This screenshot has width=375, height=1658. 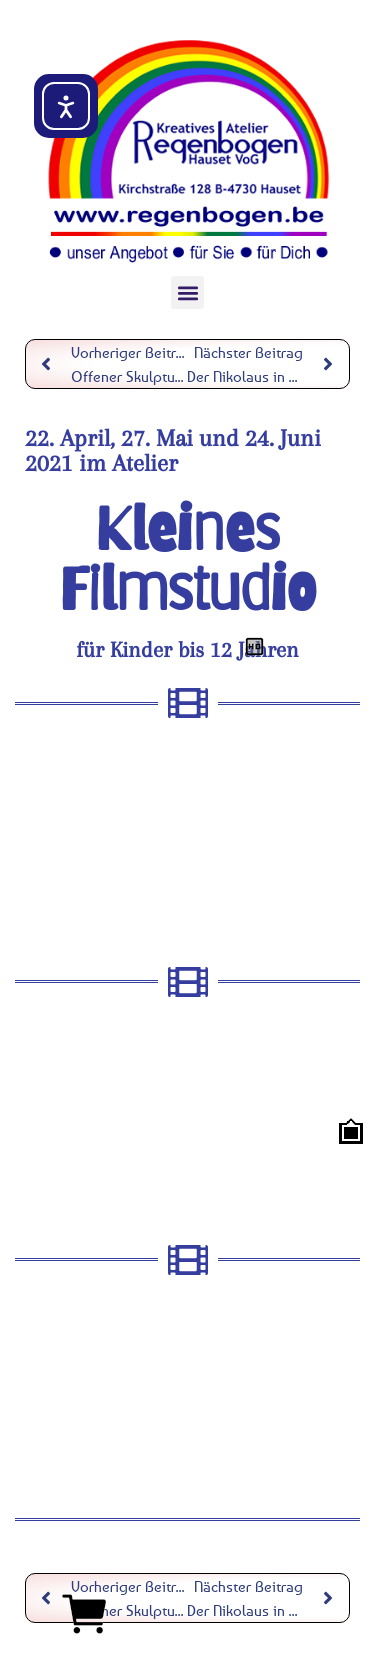 What do you see at coordinates (85, 1614) in the screenshot?
I see `view your shopping cart` at bounding box center [85, 1614].